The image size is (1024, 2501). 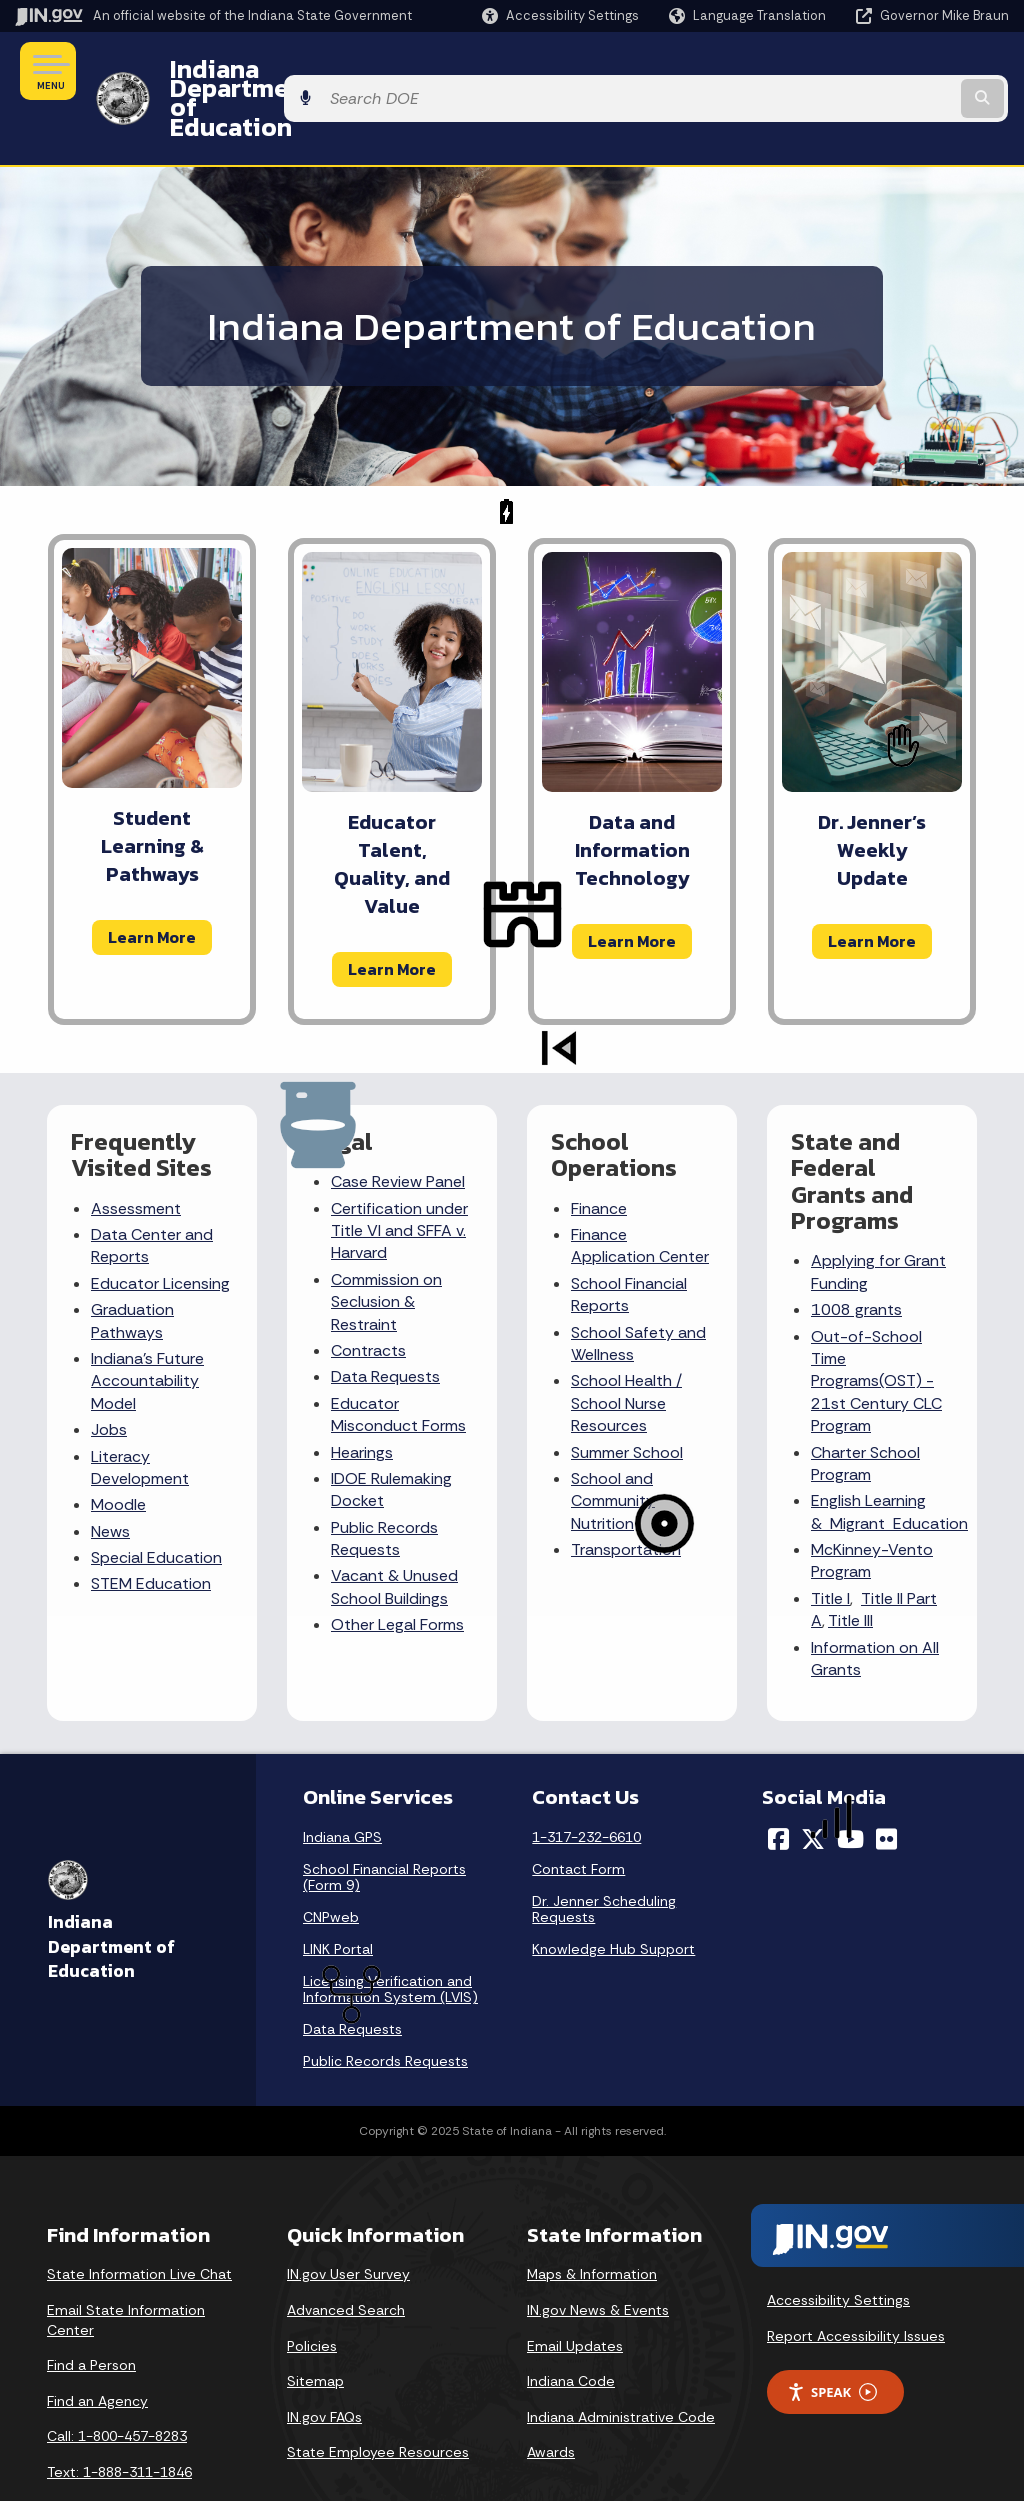 I want to click on indicates battery is fully charged while connected to power, so click(x=506, y=511).